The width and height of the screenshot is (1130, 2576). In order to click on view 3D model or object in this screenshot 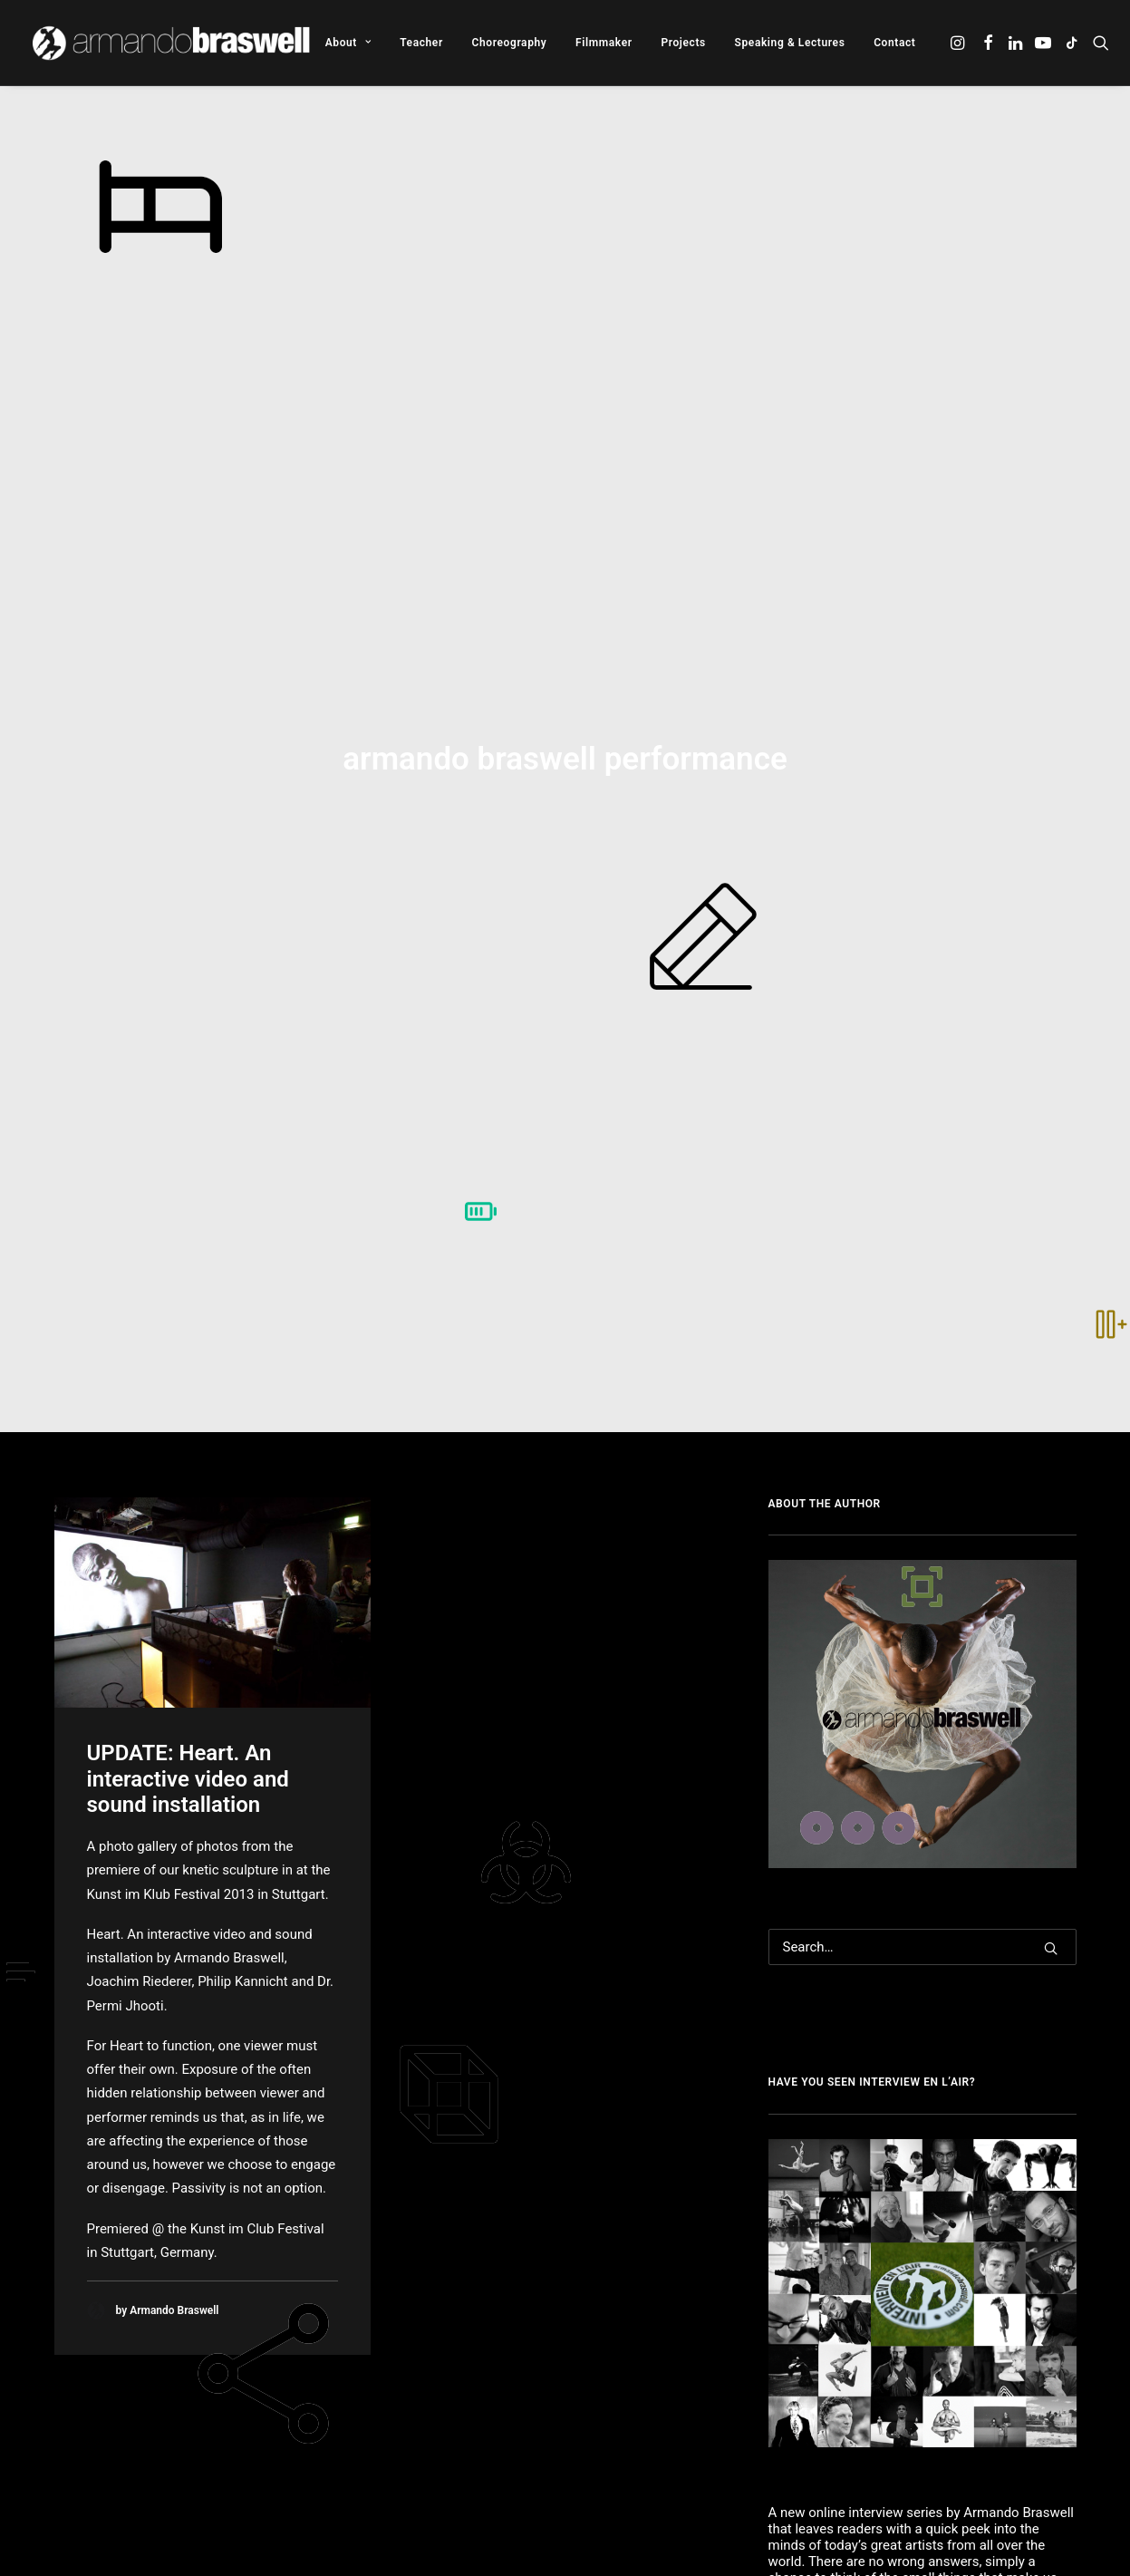, I will do `click(449, 2094)`.